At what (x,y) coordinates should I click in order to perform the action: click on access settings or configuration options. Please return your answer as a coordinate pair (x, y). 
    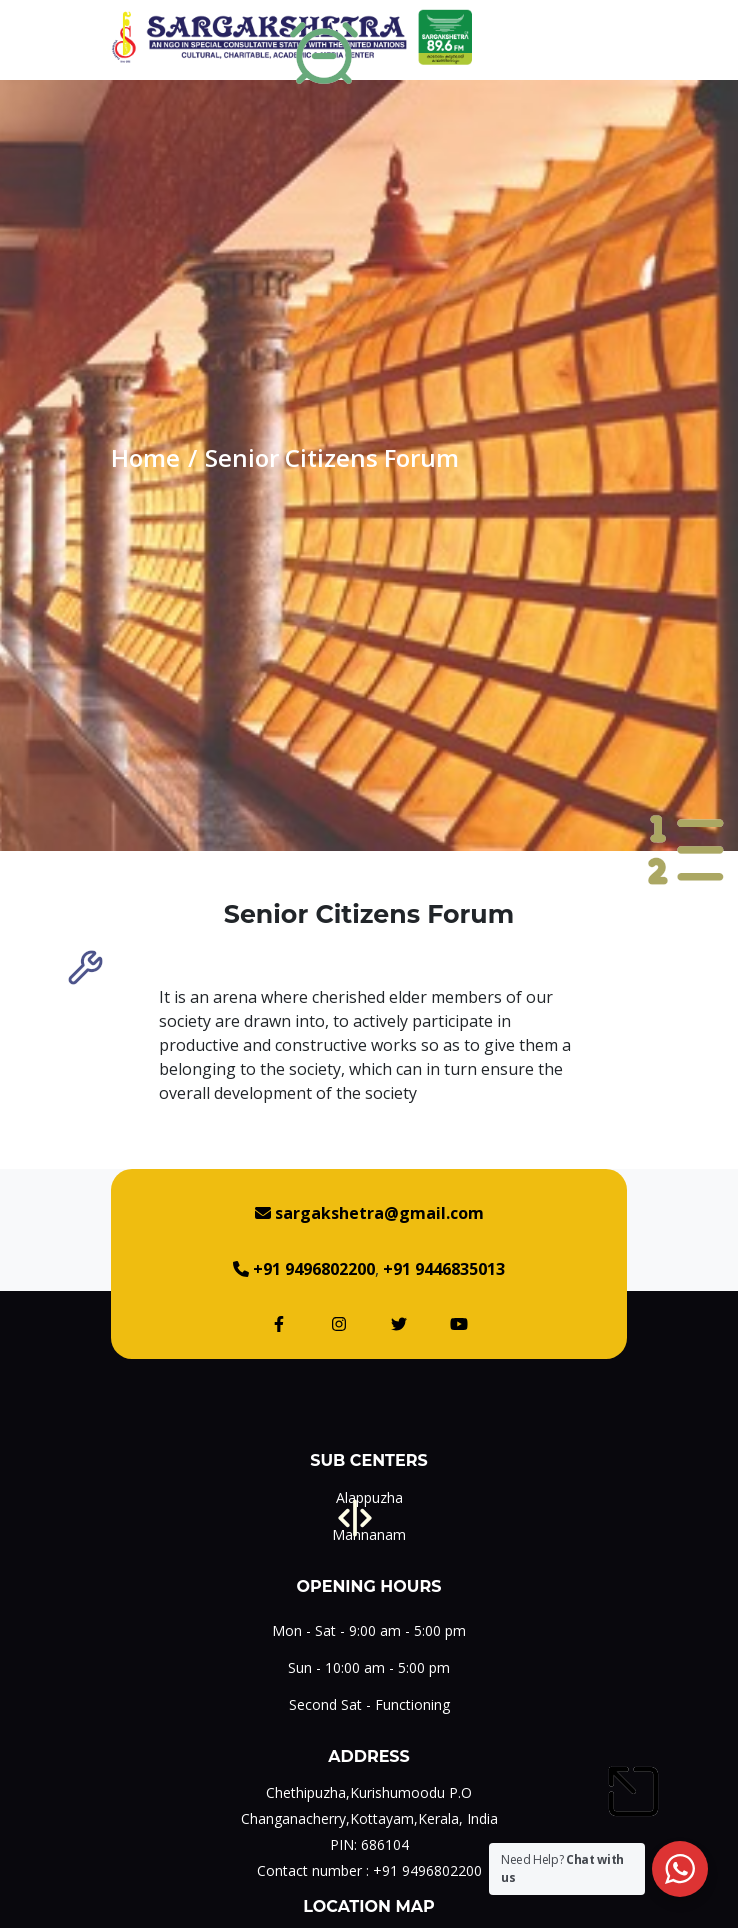
    Looking at the image, I should click on (85, 967).